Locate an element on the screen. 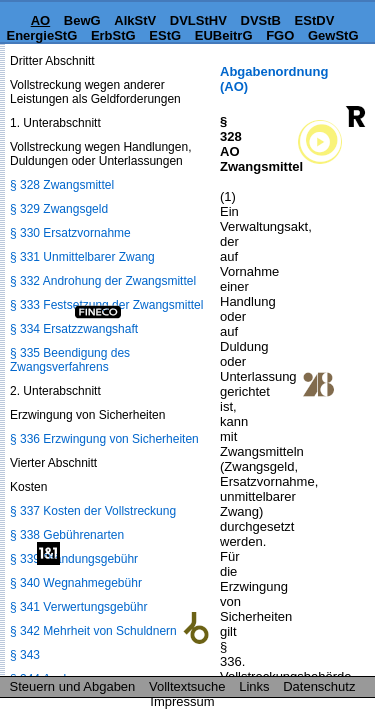 This screenshot has height=720, width=375. open mpv media player is located at coordinates (320, 142).